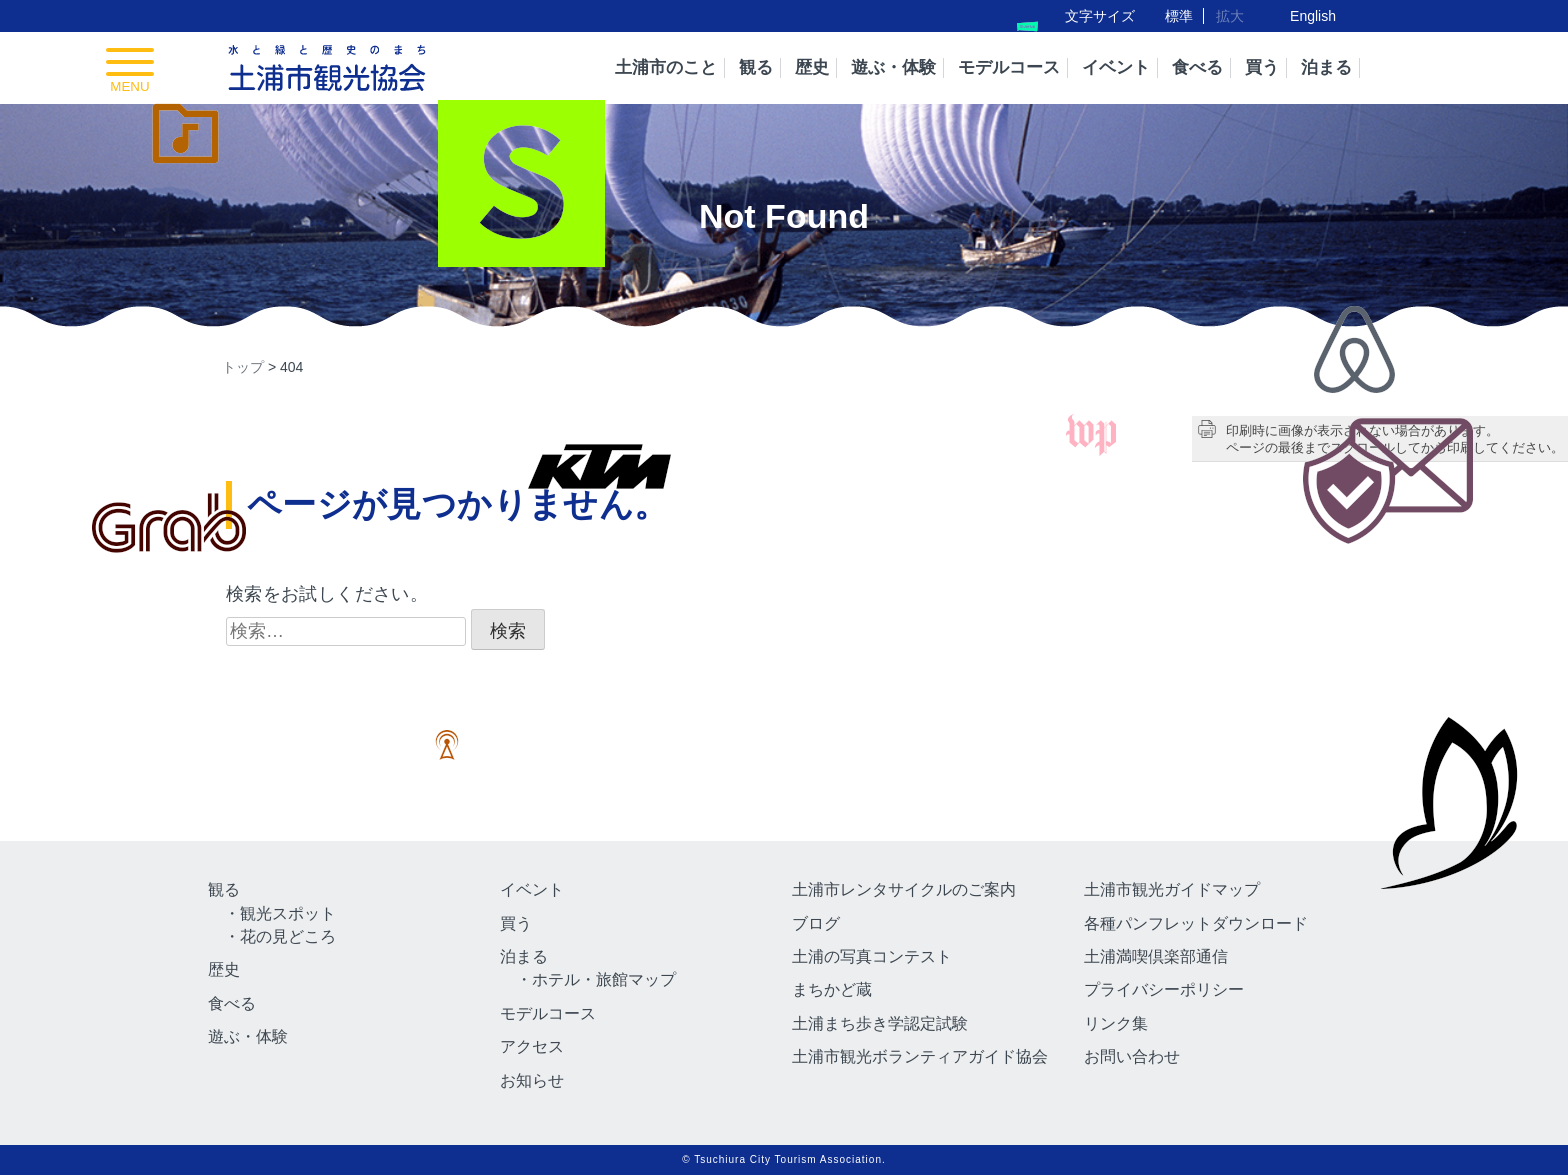  What do you see at coordinates (185, 133) in the screenshot?
I see `open your music folder` at bounding box center [185, 133].